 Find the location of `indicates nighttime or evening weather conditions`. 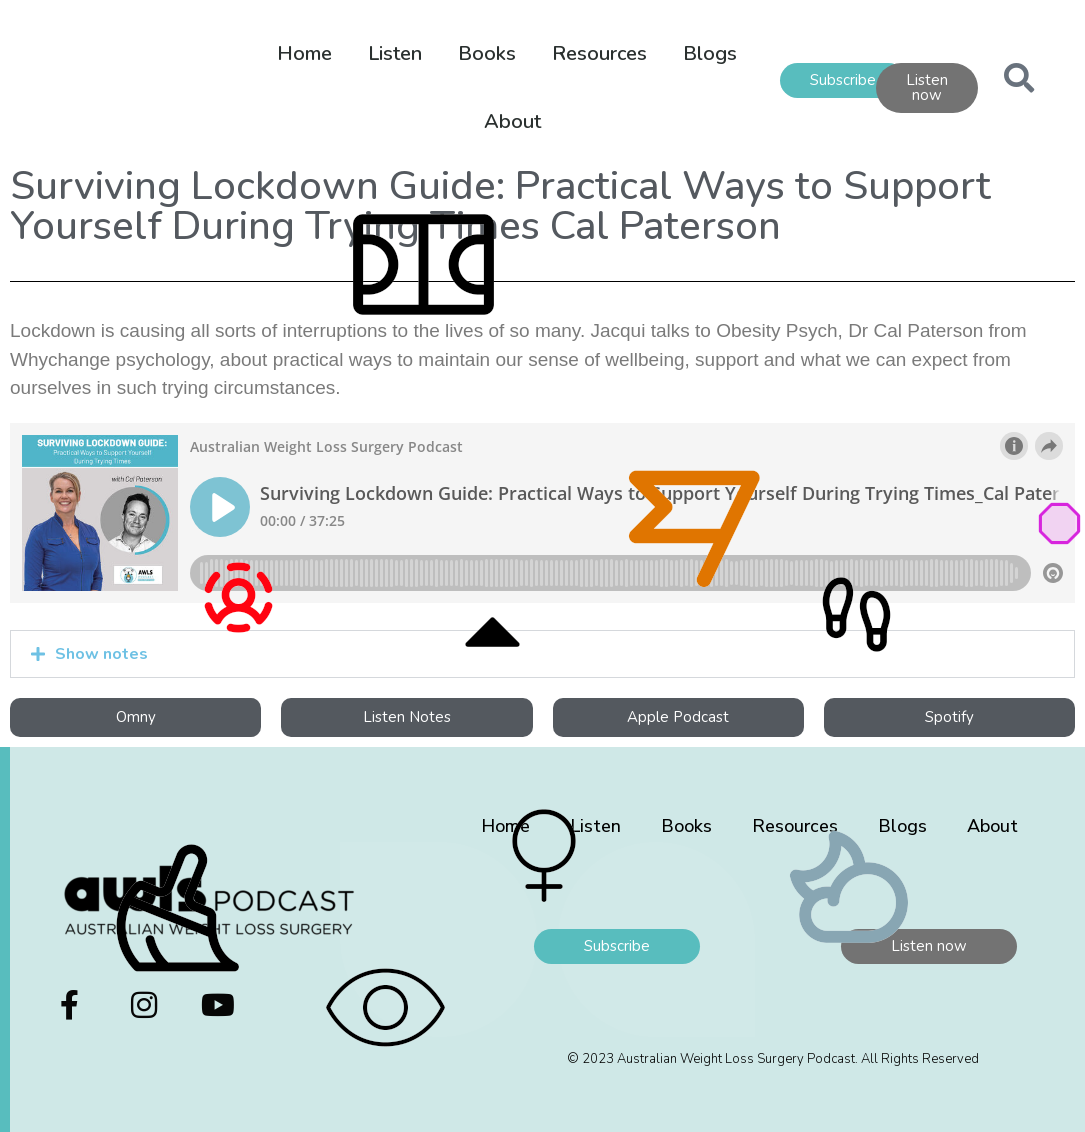

indicates nighttime or evening weather conditions is located at coordinates (845, 892).